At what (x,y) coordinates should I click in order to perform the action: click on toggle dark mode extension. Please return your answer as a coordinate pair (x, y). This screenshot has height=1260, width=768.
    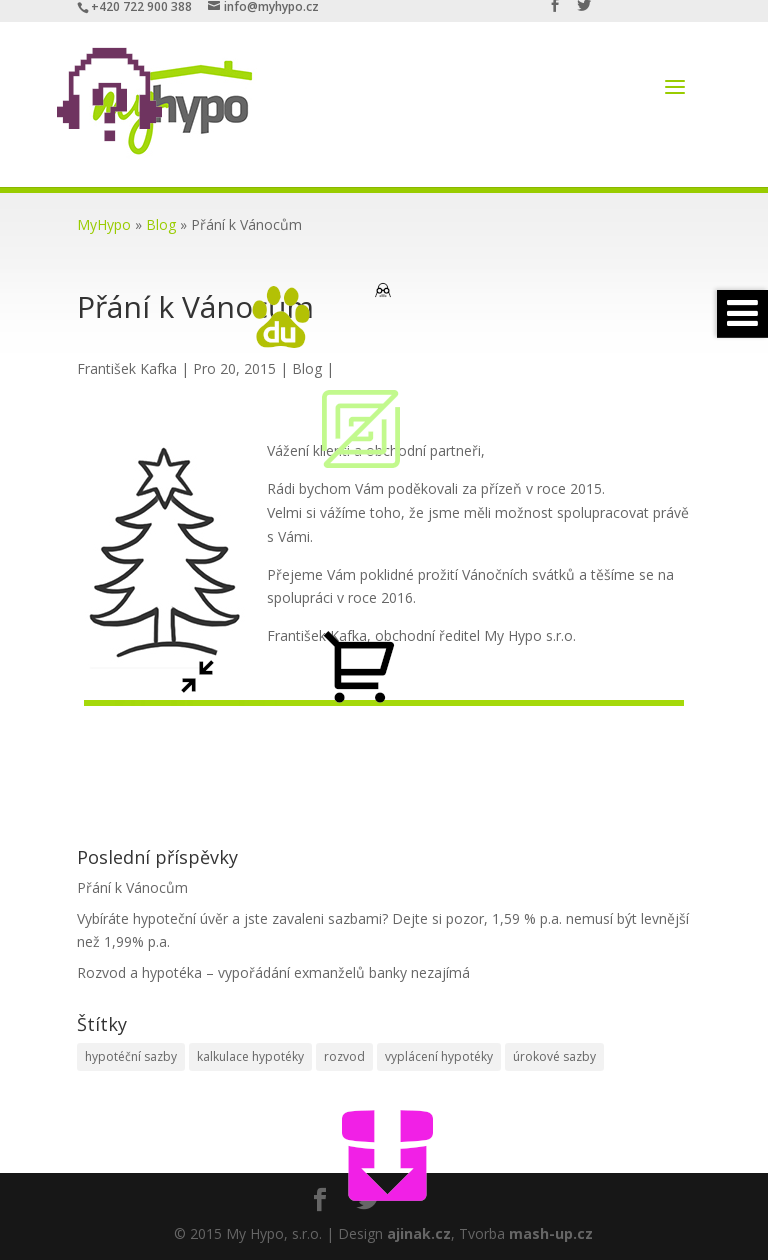
    Looking at the image, I should click on (383, 290).